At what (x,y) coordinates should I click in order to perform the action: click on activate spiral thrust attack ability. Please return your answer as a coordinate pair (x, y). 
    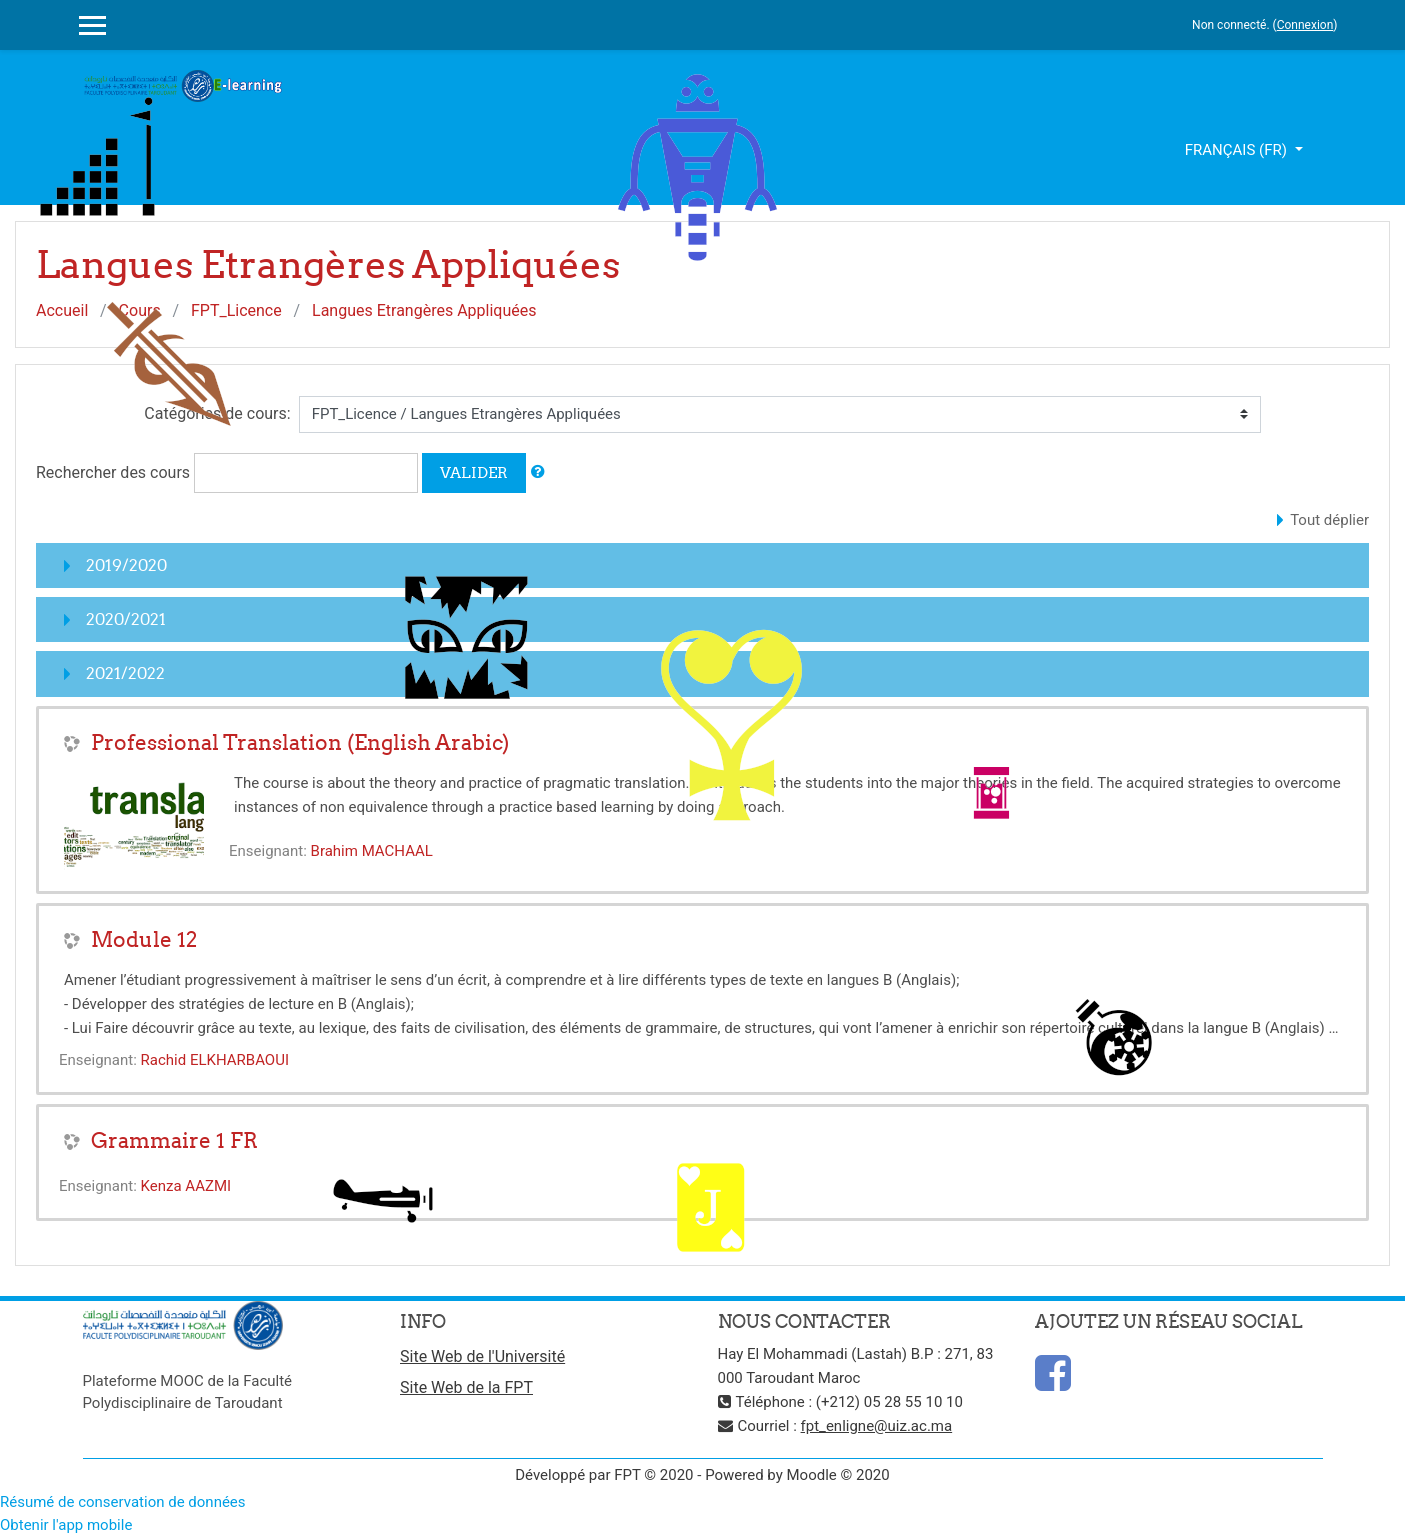
    Looking at the image, I should click on (169, 363).